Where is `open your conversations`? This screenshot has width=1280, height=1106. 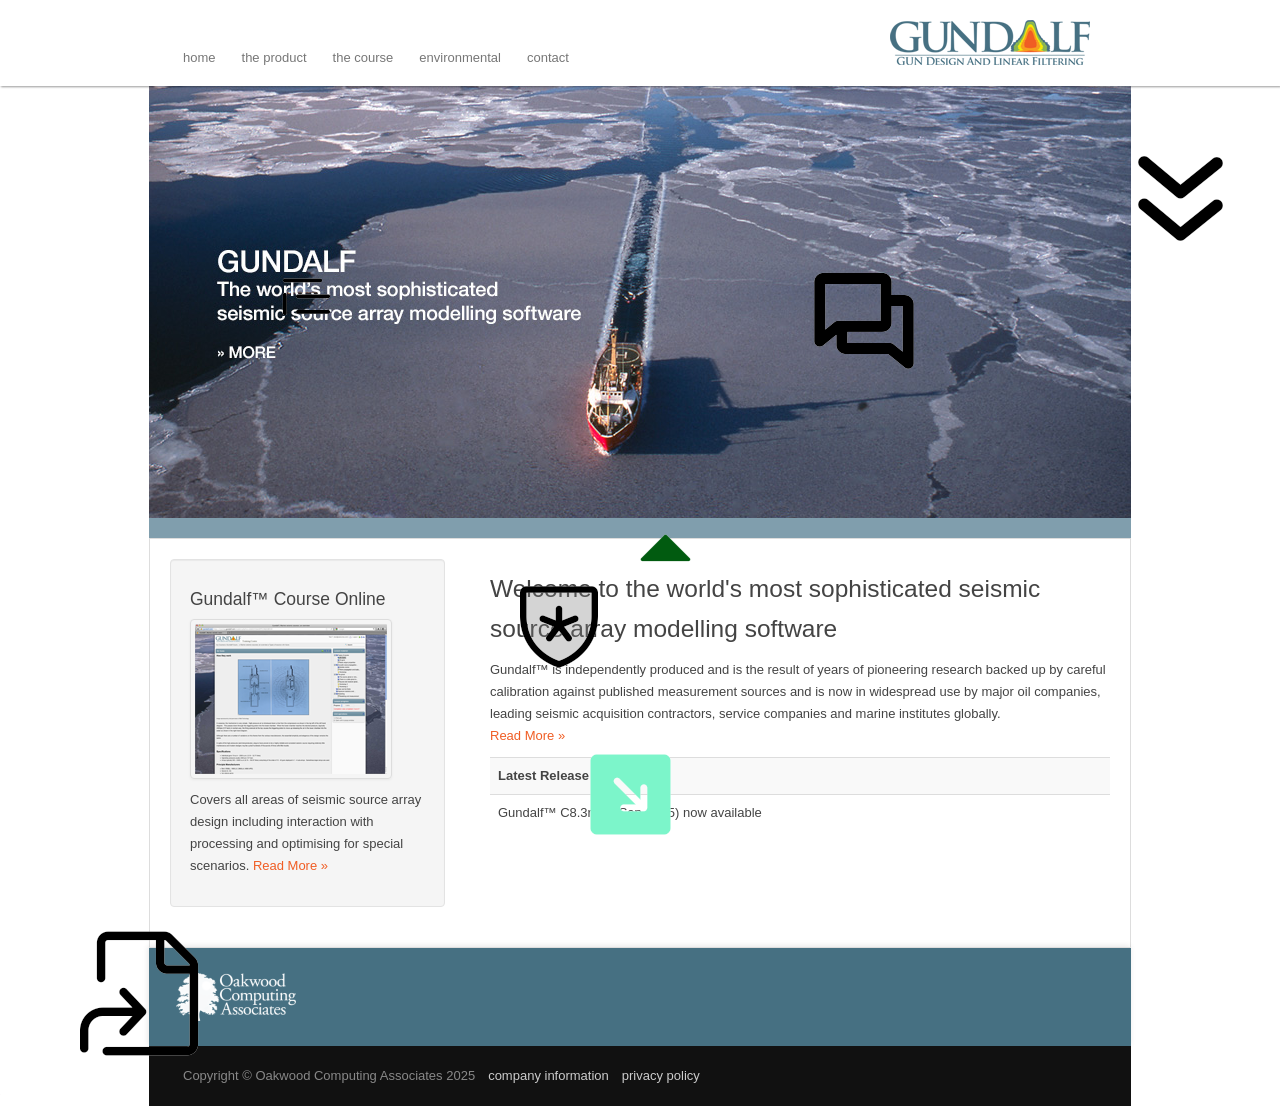
open your conversations is located at coordinates (864, 319).